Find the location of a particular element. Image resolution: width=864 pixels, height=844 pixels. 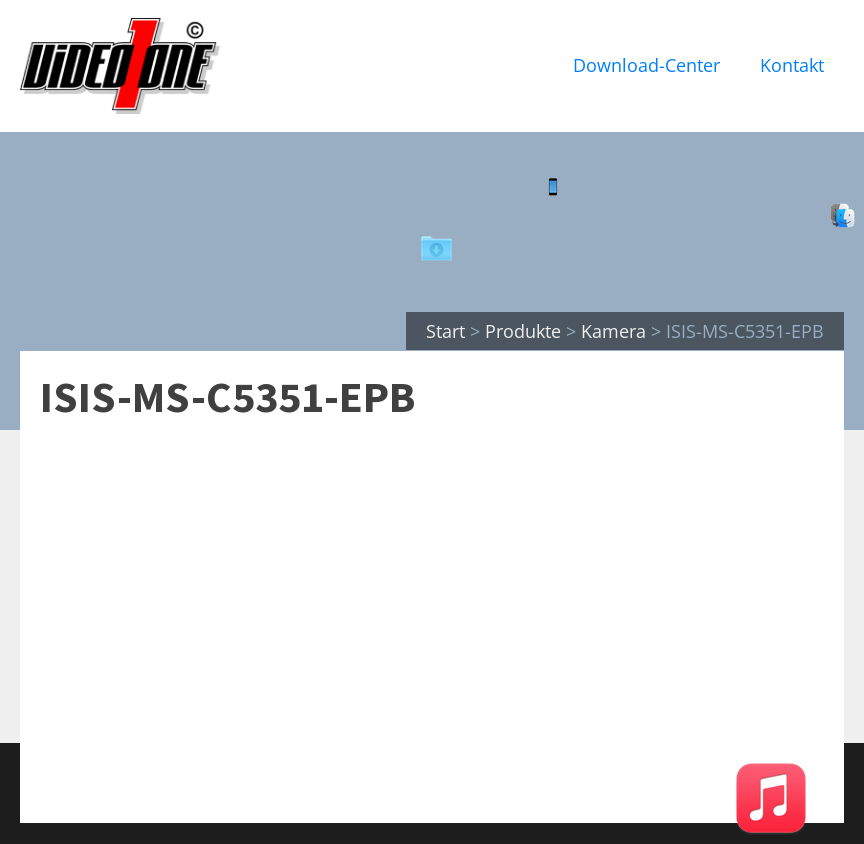

launch macos setup assistant is located at coordinates (842, 215).